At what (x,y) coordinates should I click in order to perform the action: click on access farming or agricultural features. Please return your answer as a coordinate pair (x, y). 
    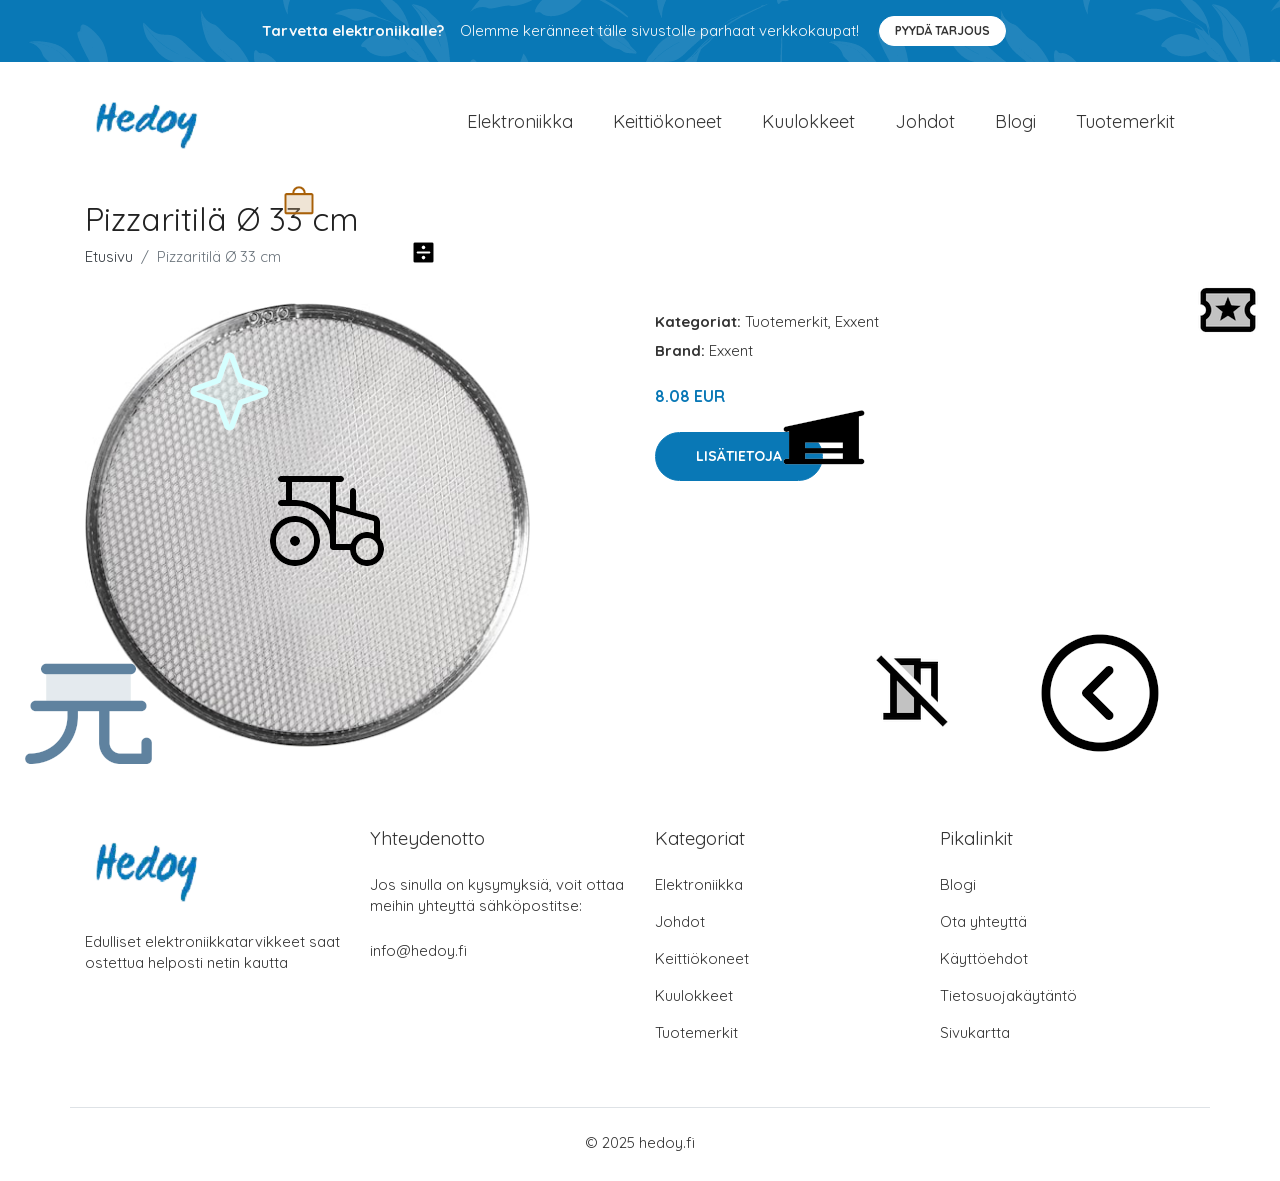
    Looking at the image, I should click on (325, 519).